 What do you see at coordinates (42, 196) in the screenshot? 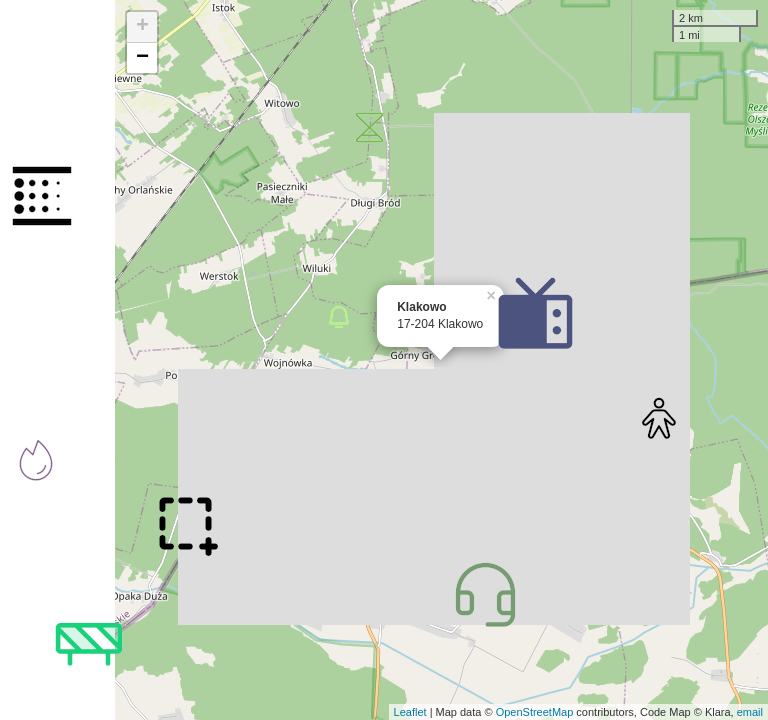
I see `apply linear blur effect to image` at bounding box center [42, 196].